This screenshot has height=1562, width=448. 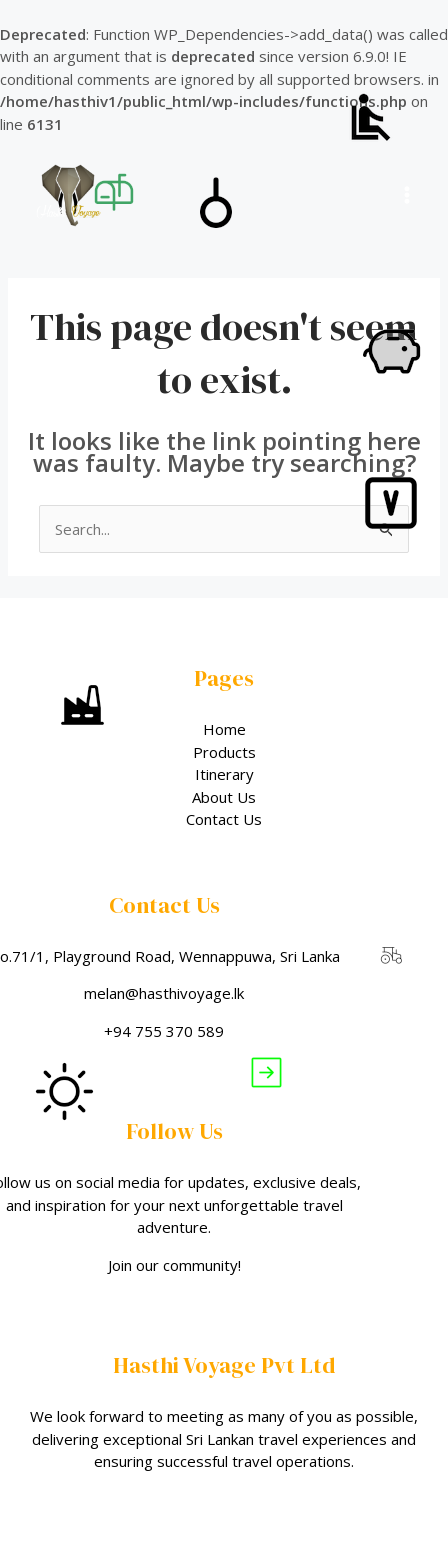 I want to click on access savings or budget features, so click(x=392, y=351).